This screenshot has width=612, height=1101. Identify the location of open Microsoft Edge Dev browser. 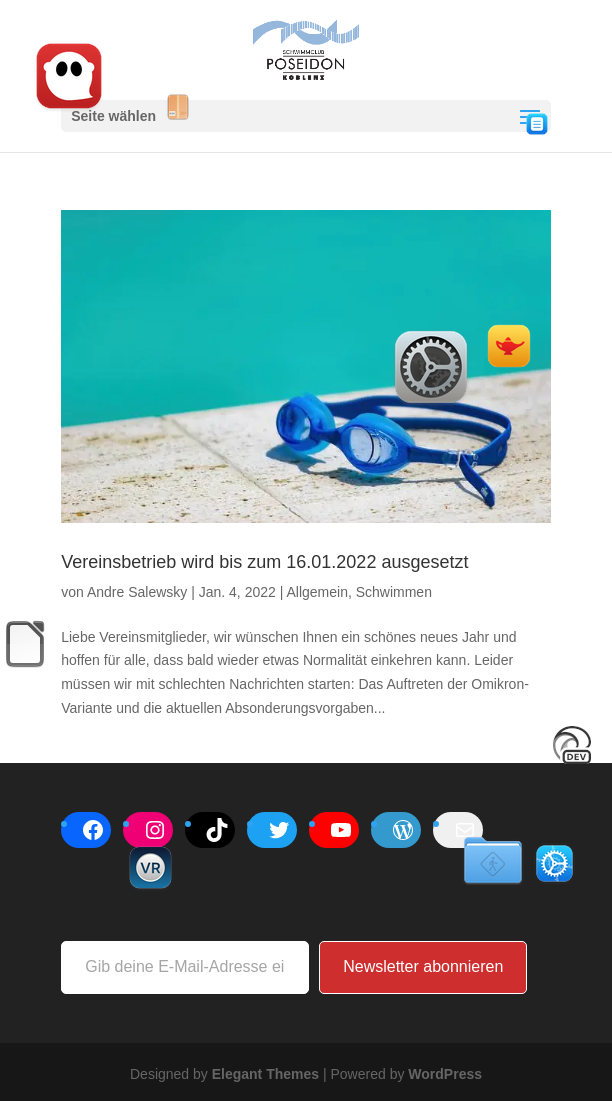
(572, 745).